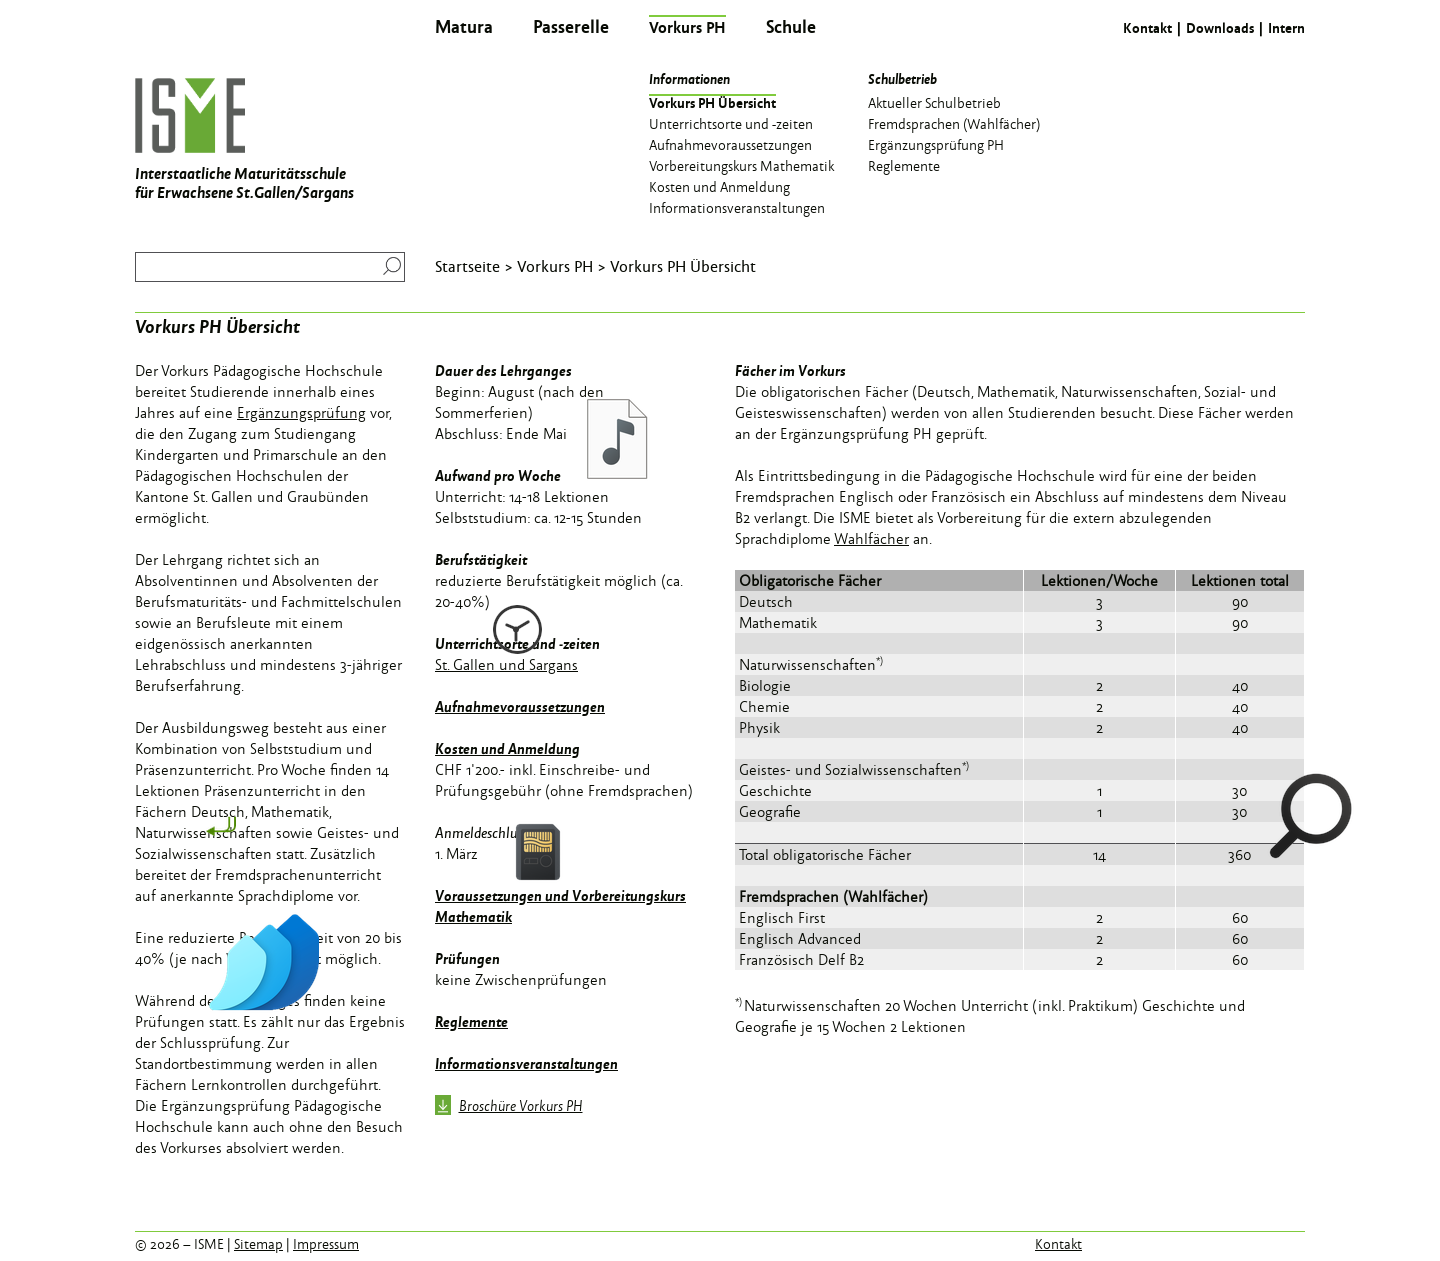  Describe the element at coordinates (617, 439) in the screenshot. I see `open an audio file` at that location.